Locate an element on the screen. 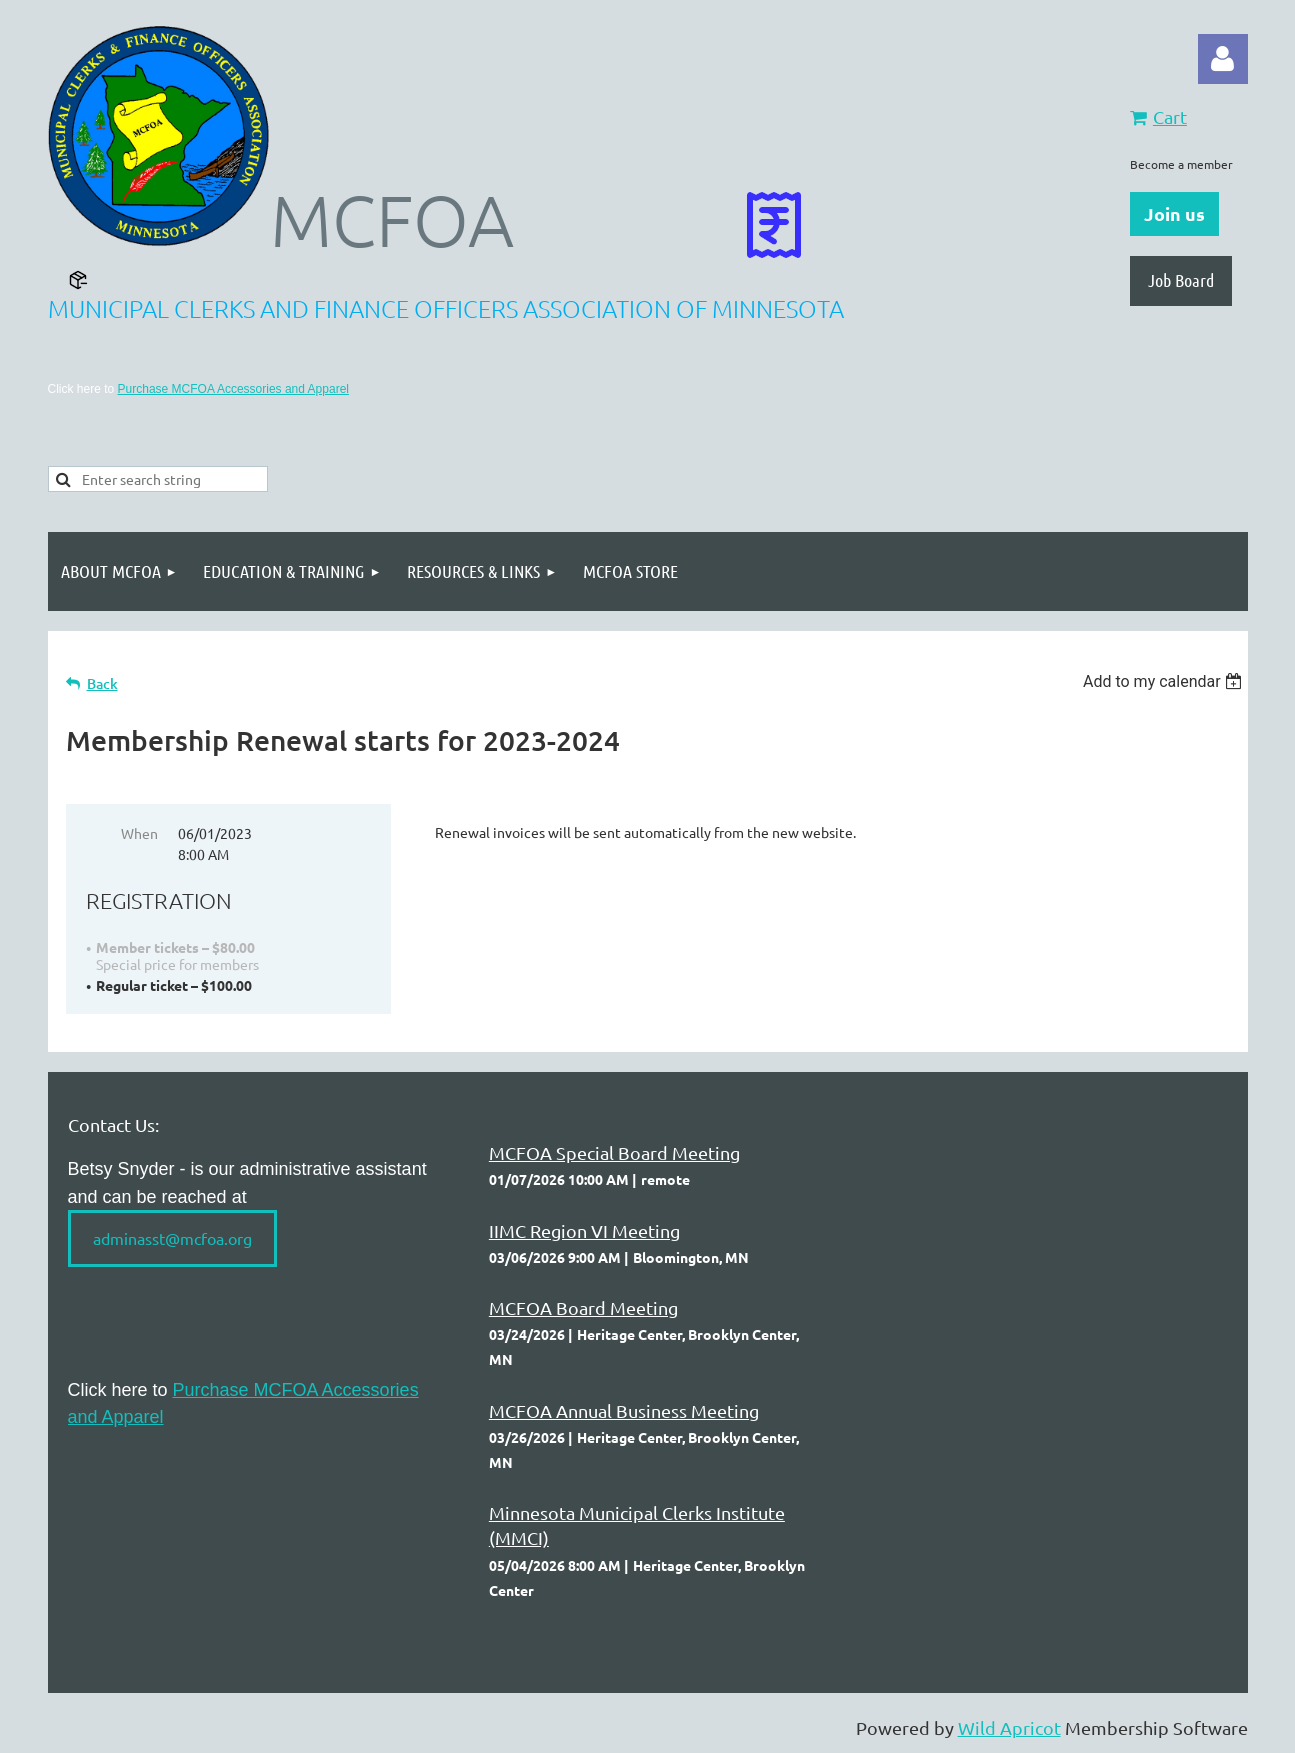  remove item from package or shipment is located at coordinates (78, 280).